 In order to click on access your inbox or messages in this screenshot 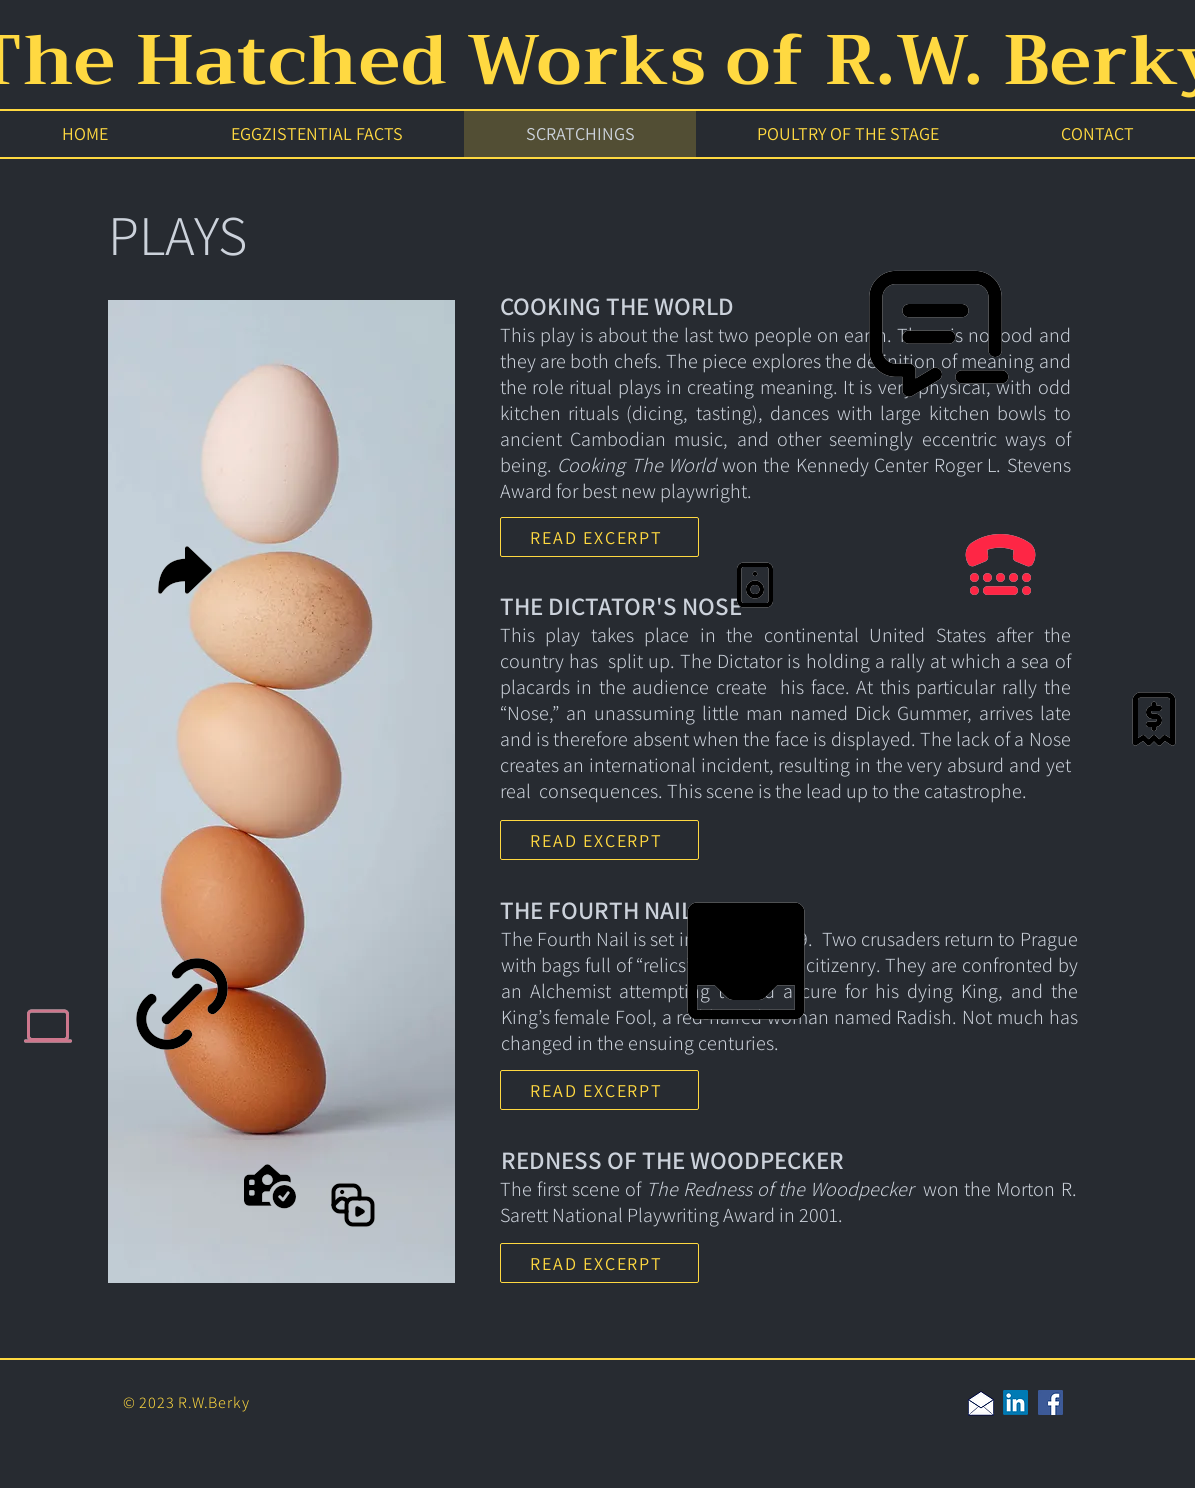, I will do `click(746, 961)`.